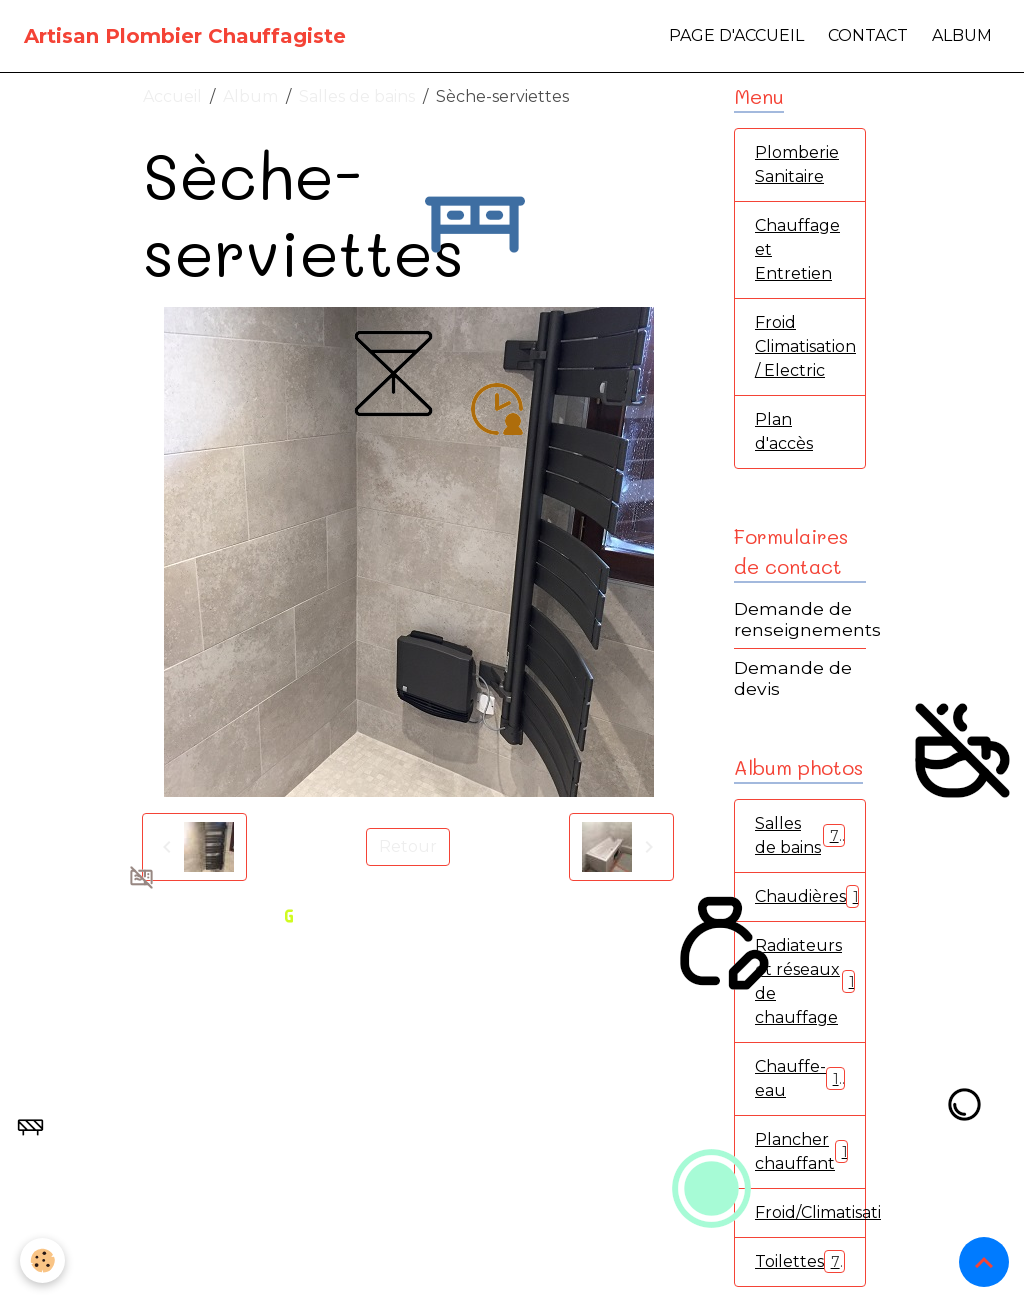 This screenshot has height=1302, width=1024. I want to click on start recording audio or video, so click(711, 1188).